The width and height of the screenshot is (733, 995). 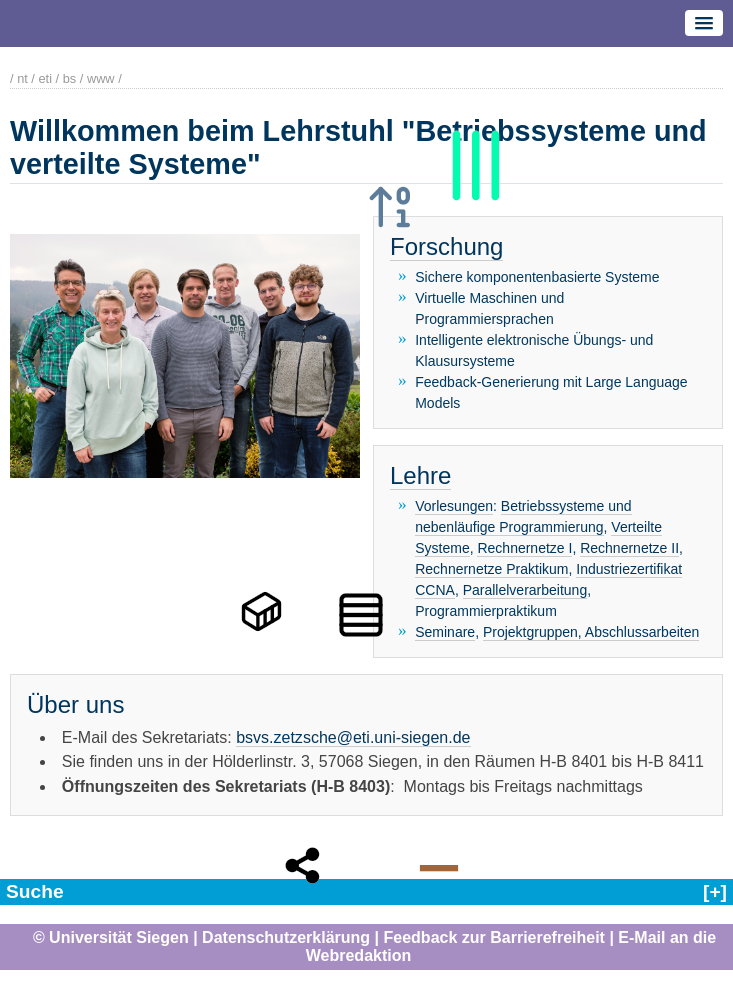 What do you see at coordinates (261, 611) in the screenshot?
I see `view container or package contents` at bounding box center [261, 611].